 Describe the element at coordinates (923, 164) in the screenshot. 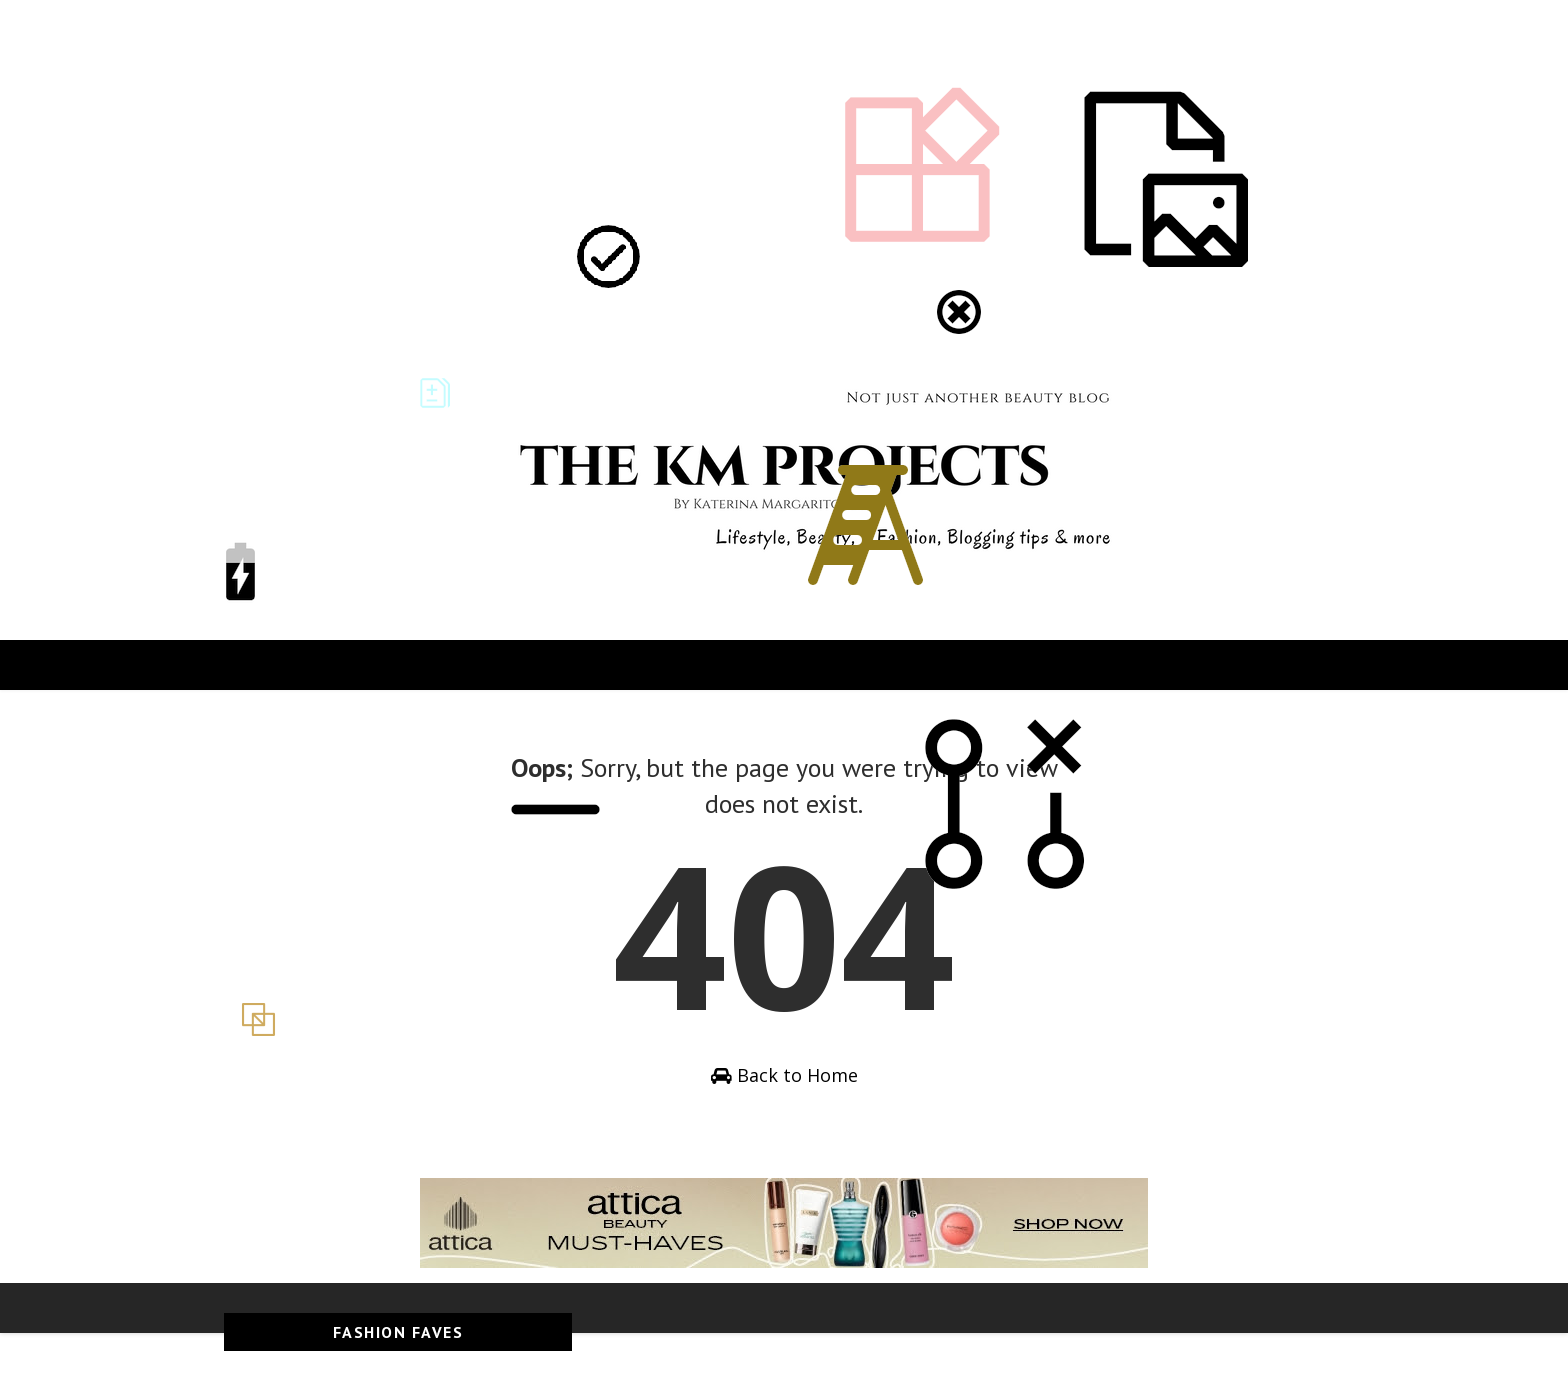

I see `browse and install extensions` at that location.